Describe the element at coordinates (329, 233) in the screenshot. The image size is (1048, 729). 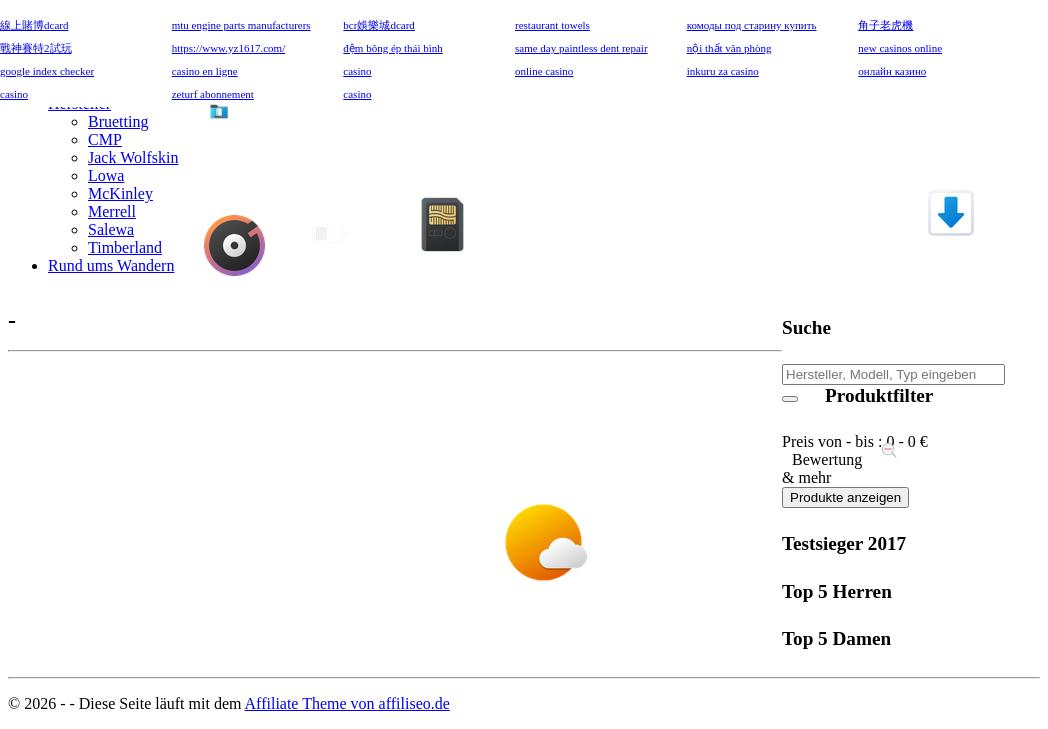
I see `indicates battery at 50% charge` at that location.